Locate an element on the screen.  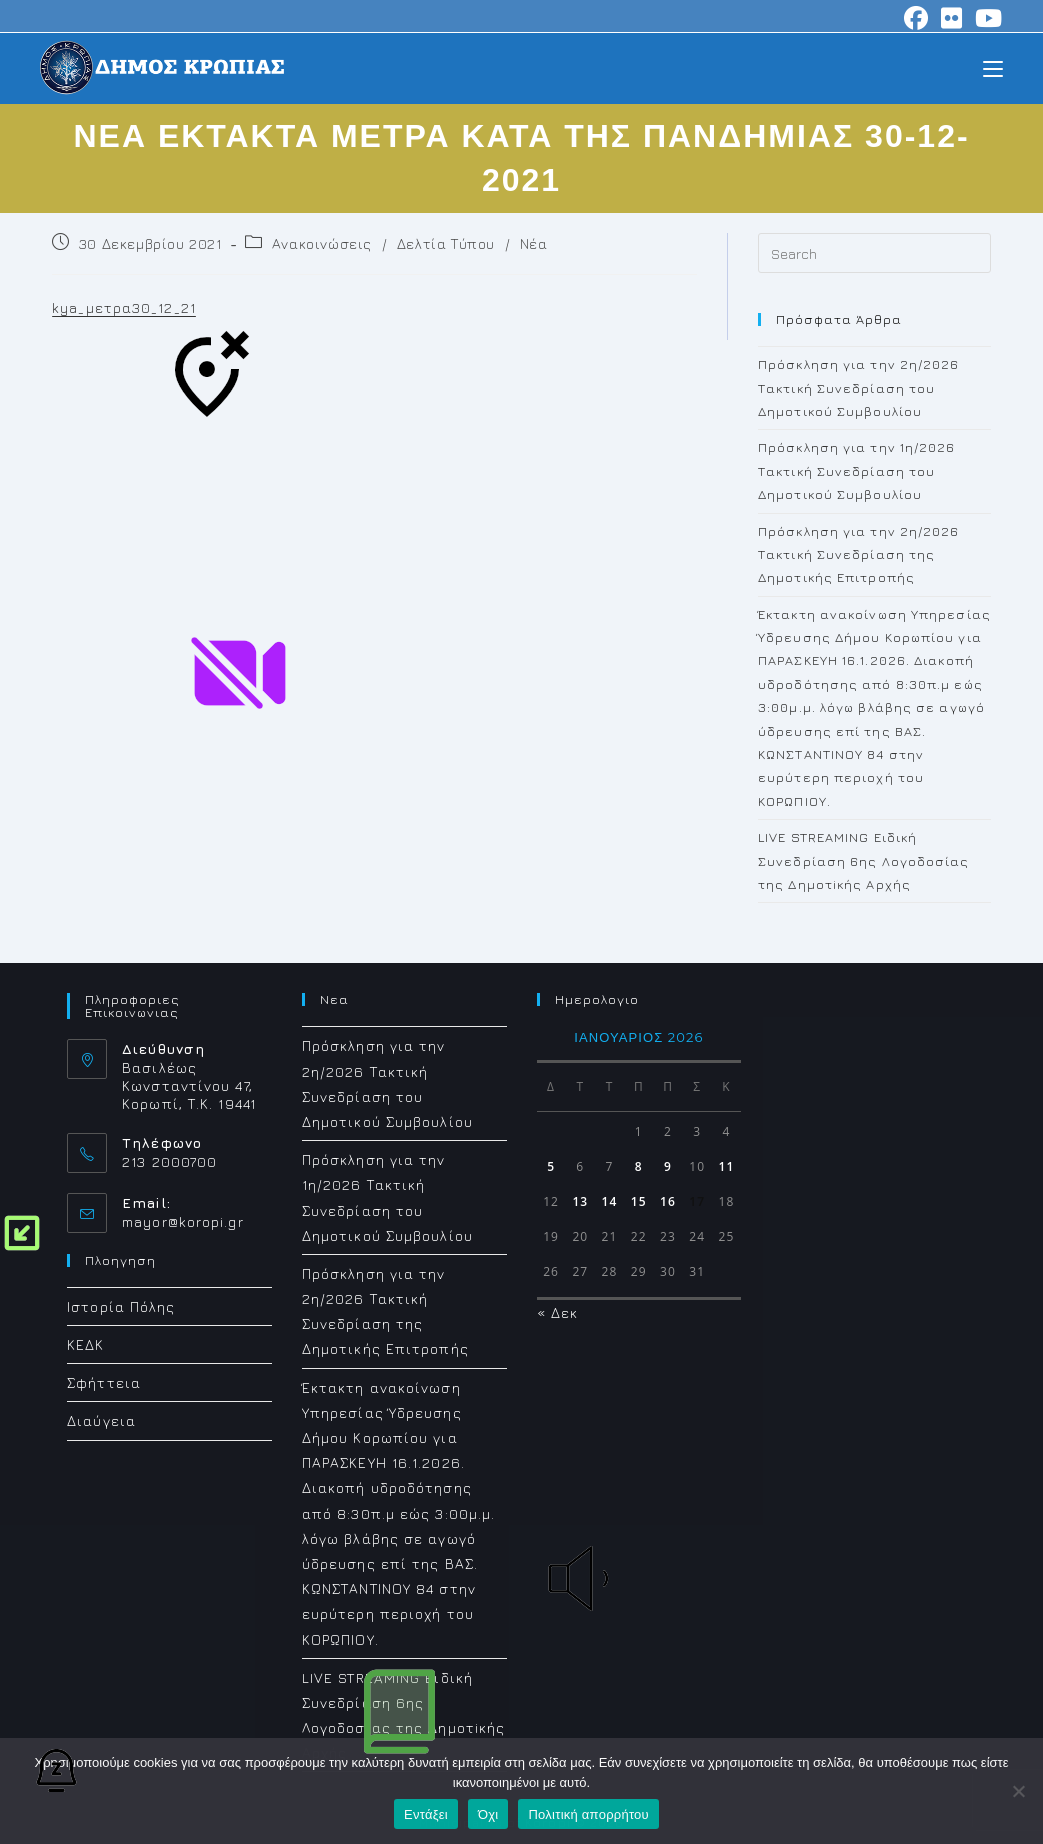
turn off video camera is located at coordinates (240, 673).